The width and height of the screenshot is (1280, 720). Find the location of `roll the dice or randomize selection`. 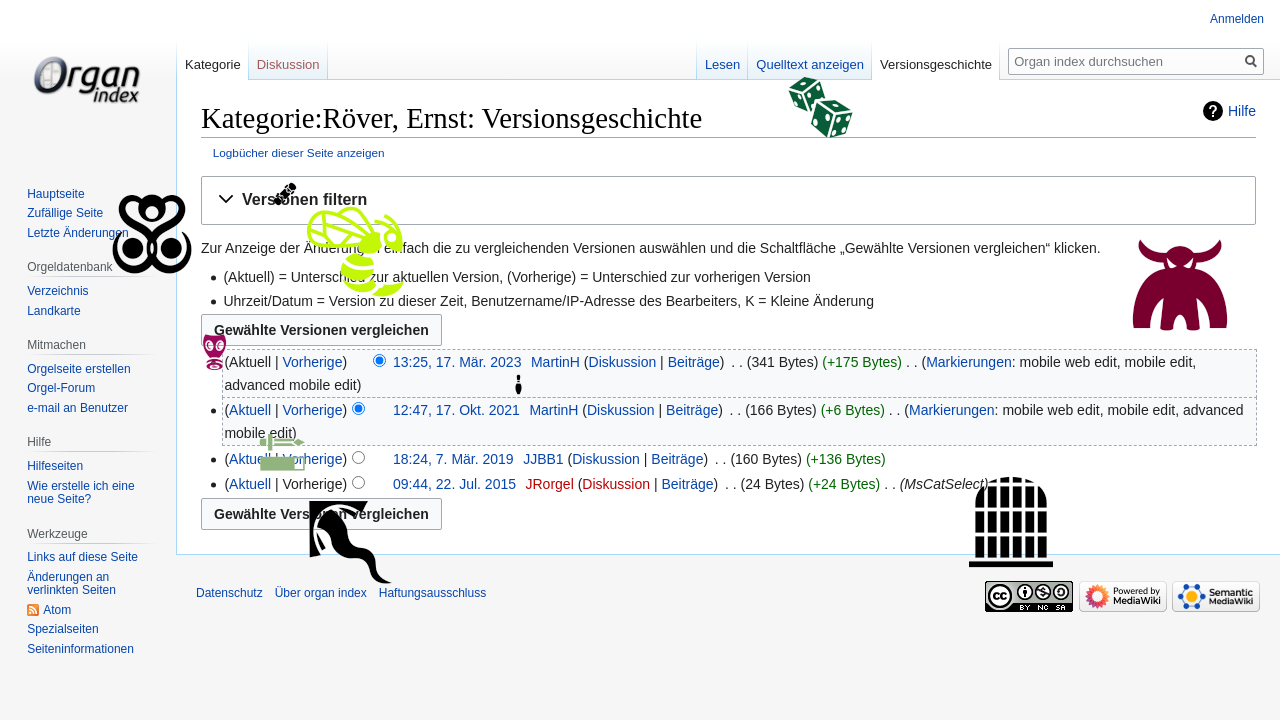

roll the dice or randomize selection is located at coordinates (820, 107).